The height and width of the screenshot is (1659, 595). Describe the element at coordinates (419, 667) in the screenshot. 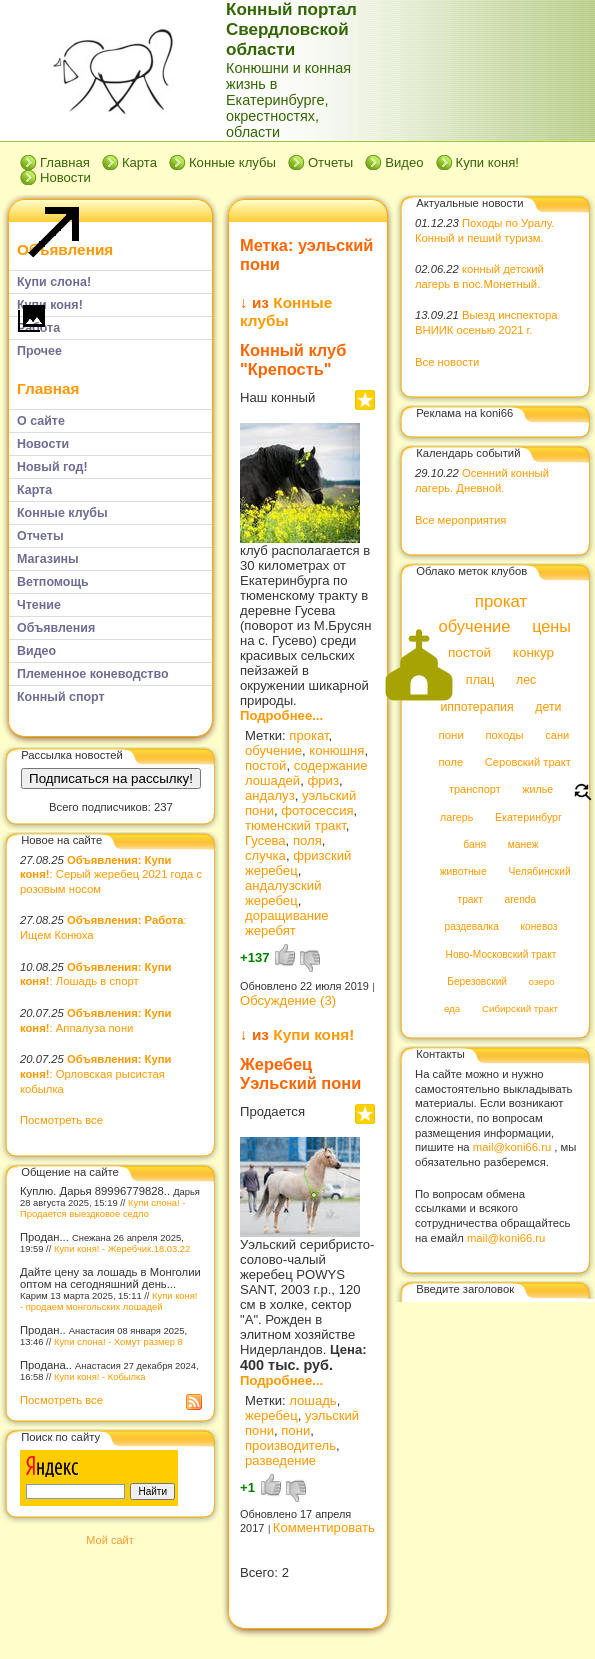

I see `view nearby churches or places of worship` at that location.